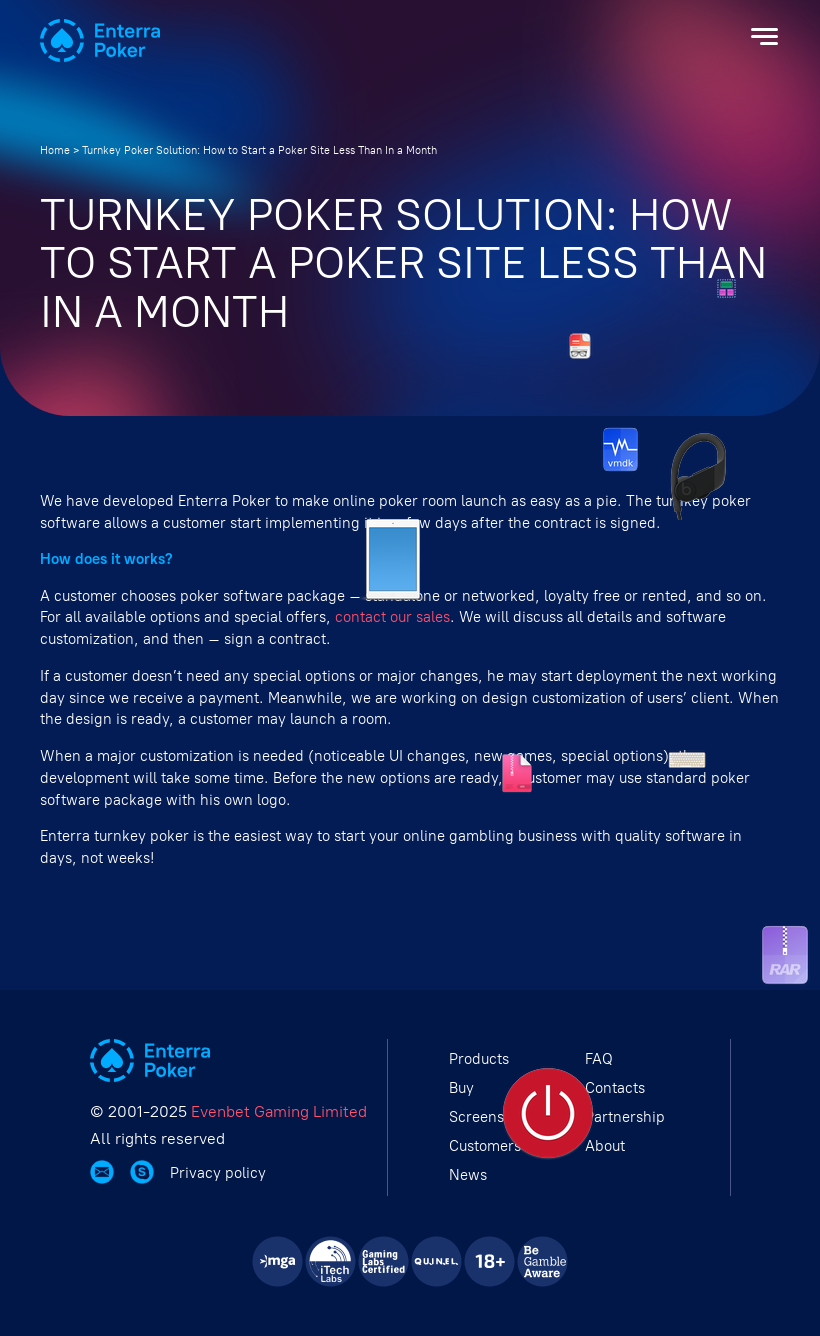  I want to click on a virtualbox virtual disk image file, so click(517, 774).